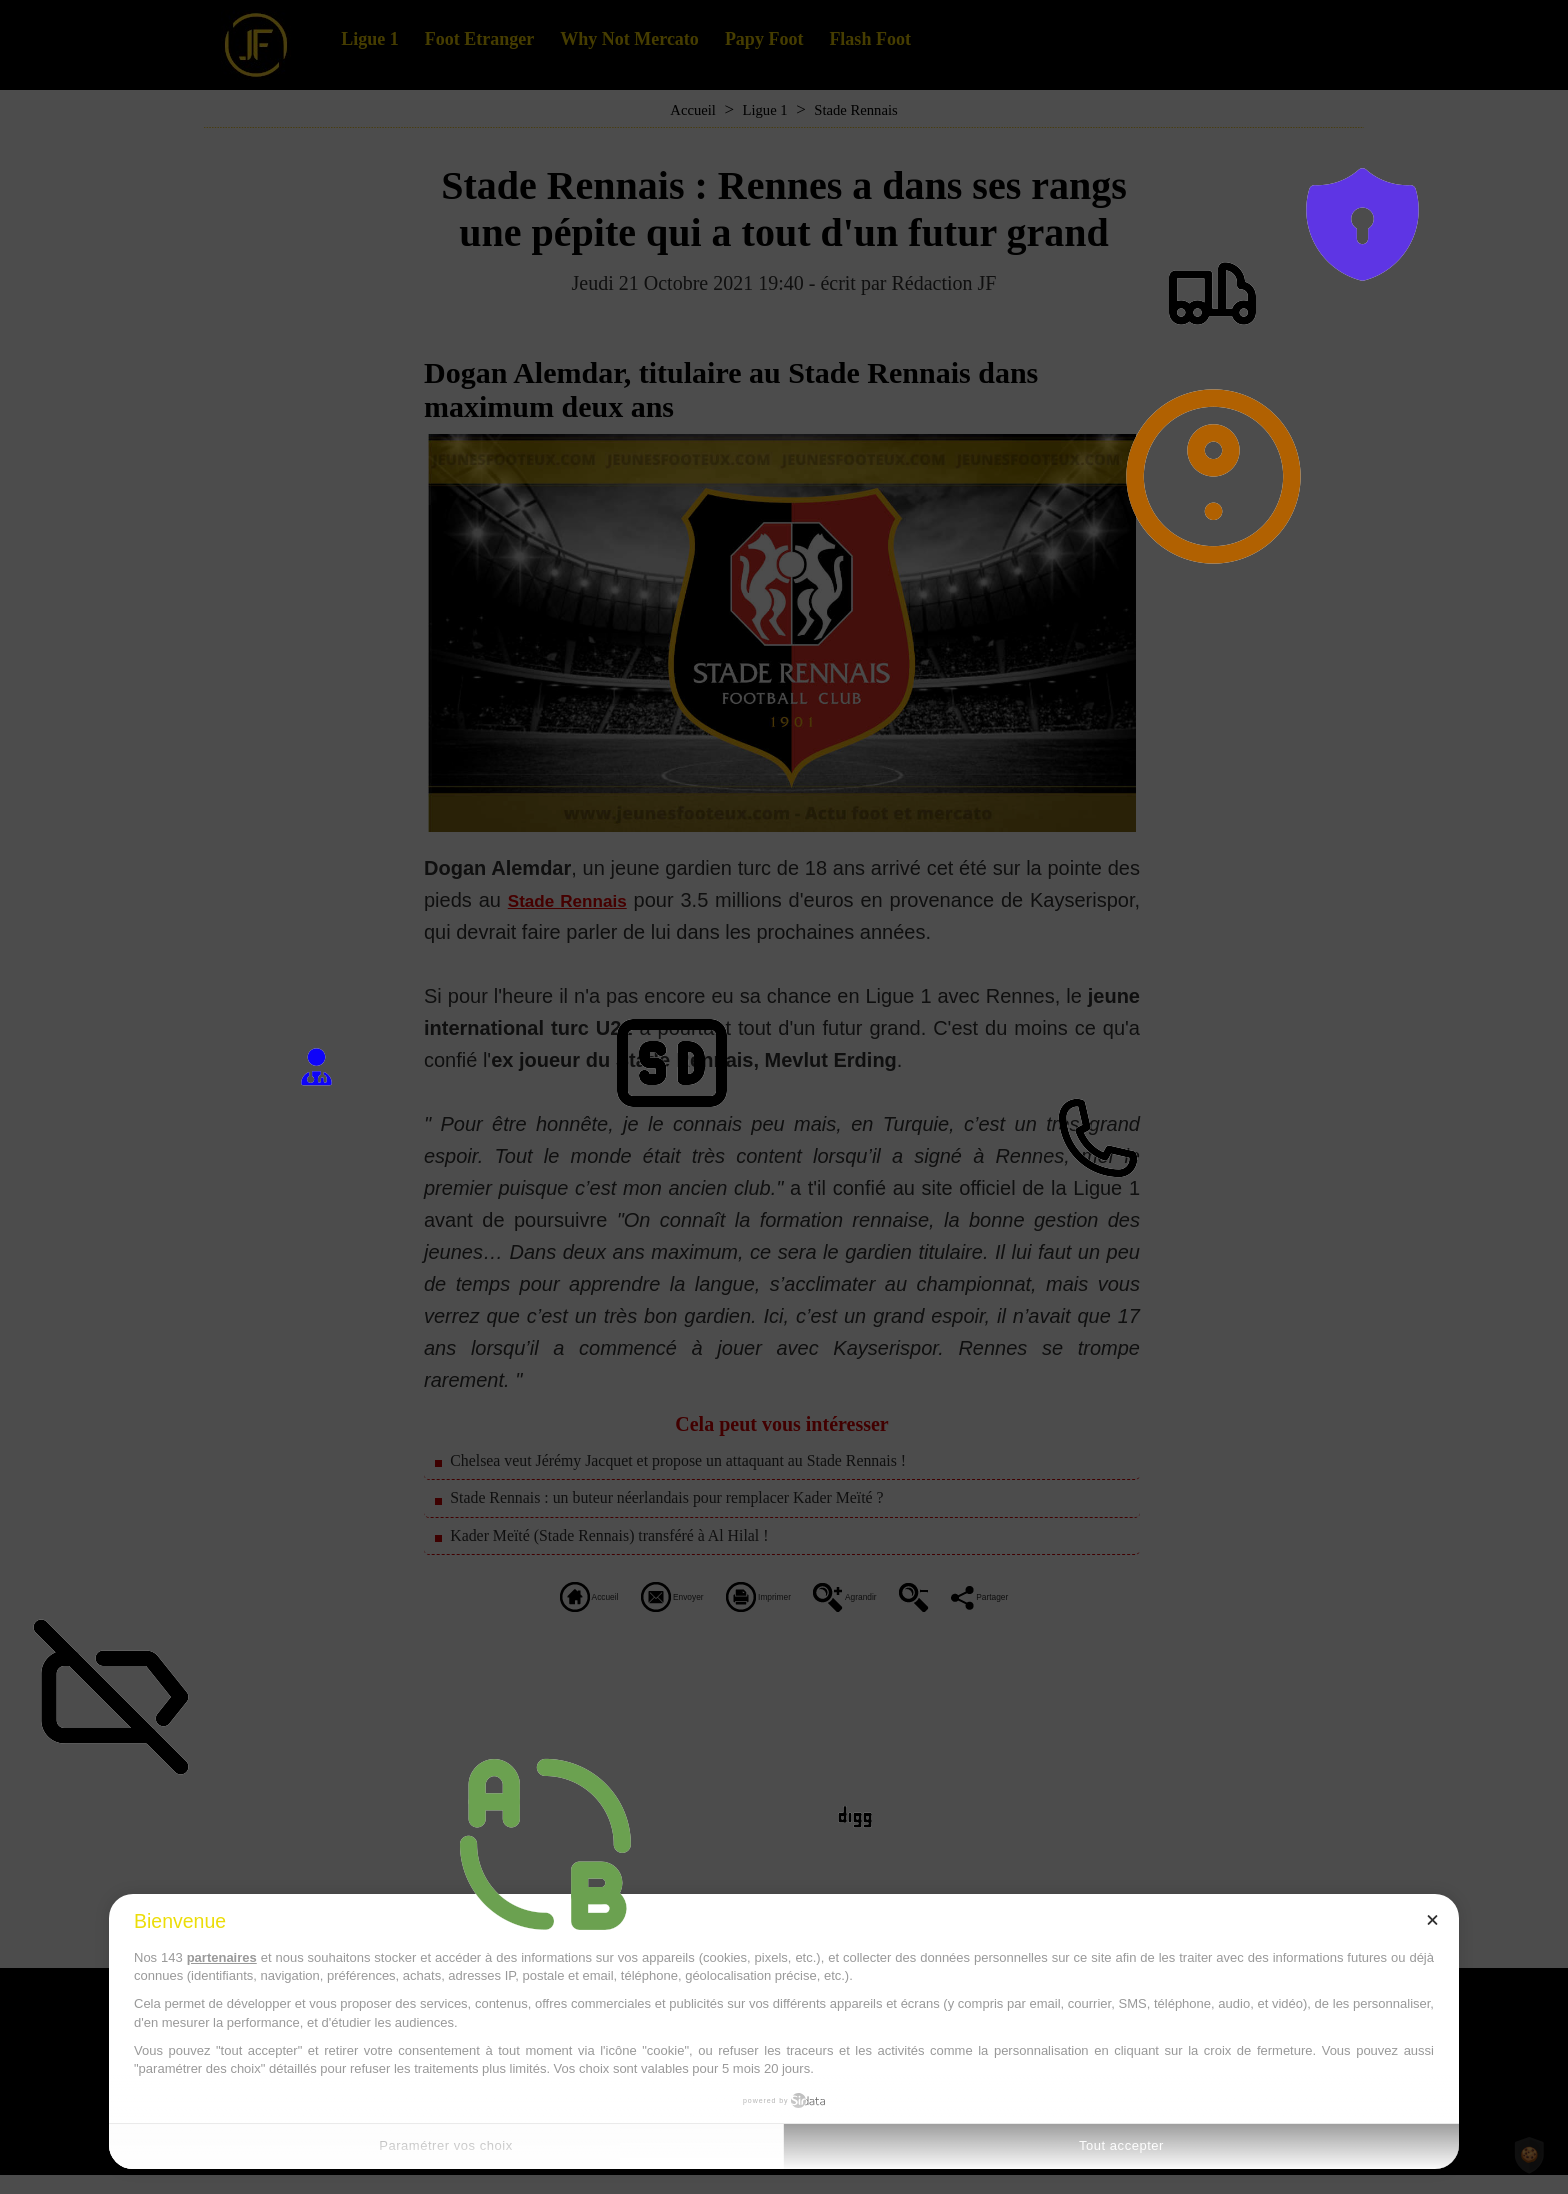 The width and height of the screenshot is (1568, 2194). I want to click on indicates standard definition video quality, so click(672, 1063).